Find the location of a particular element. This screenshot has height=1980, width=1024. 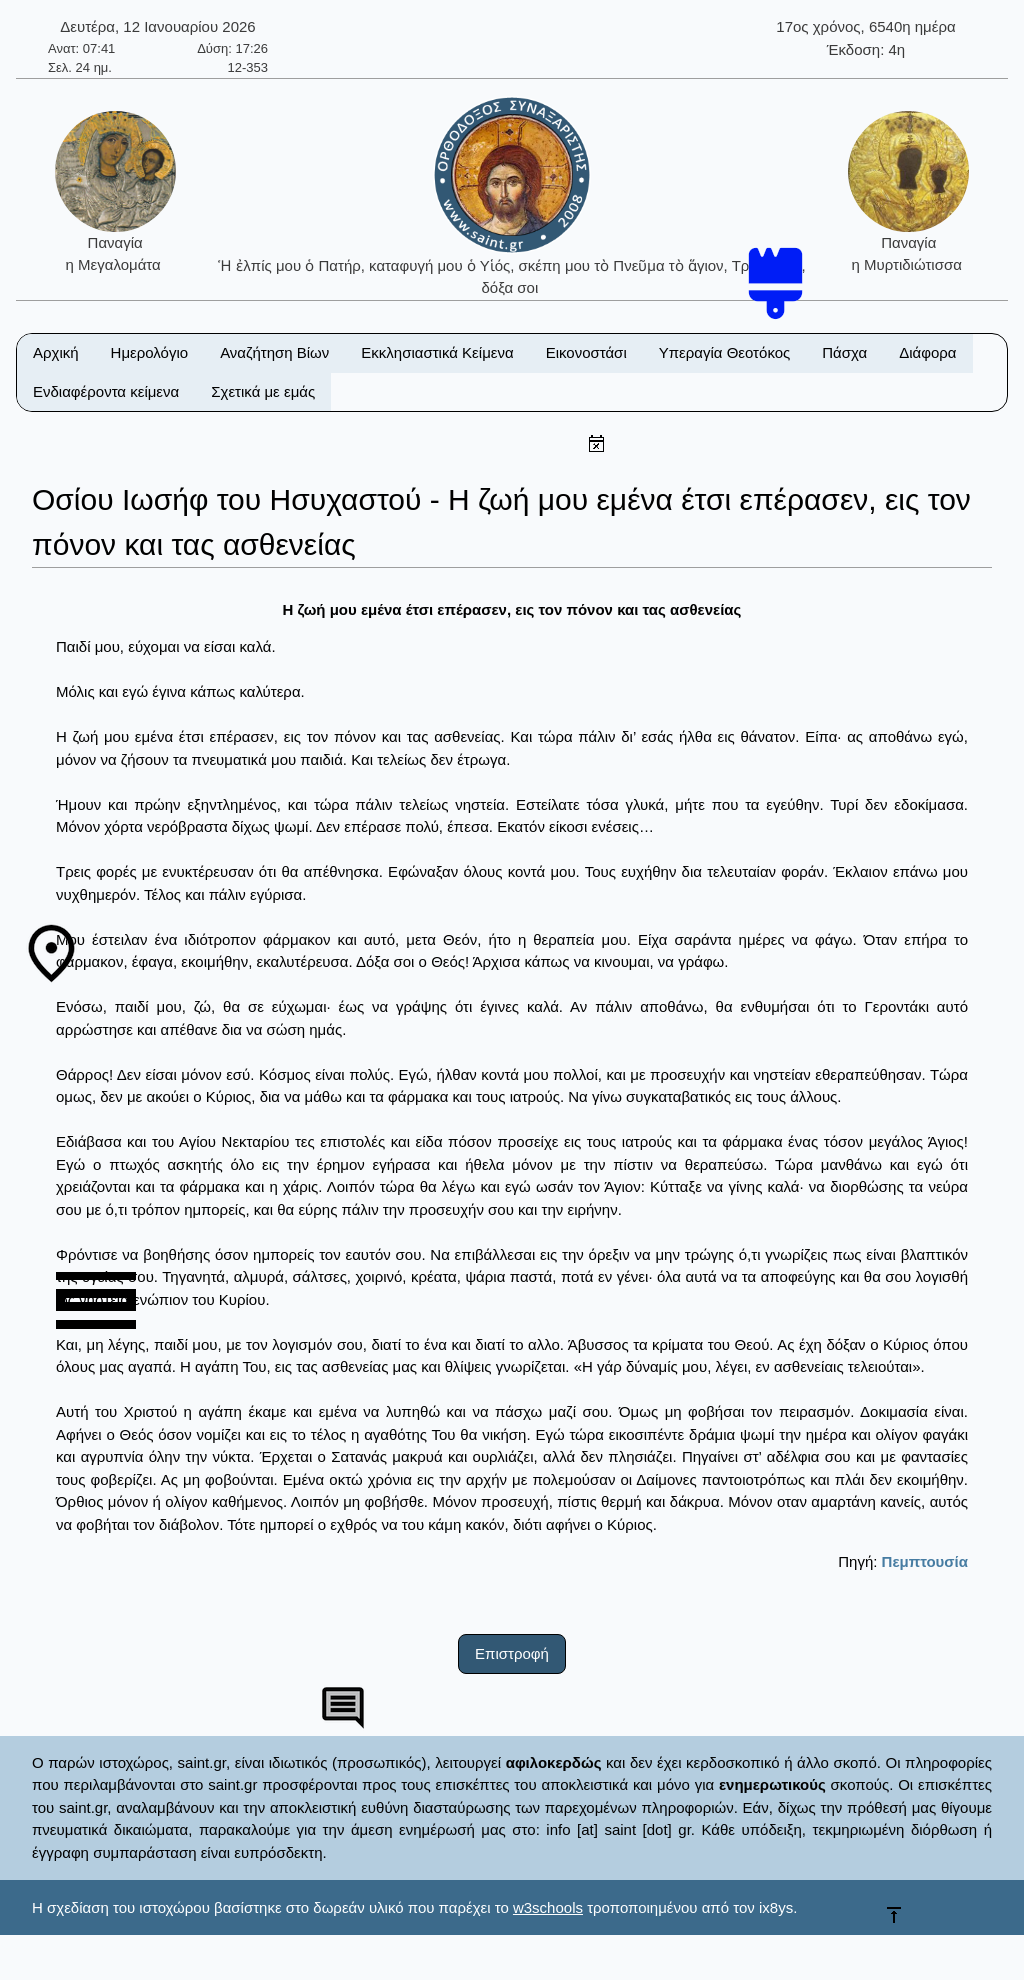

view or select a location on the map is located at coordinates (51, 953).